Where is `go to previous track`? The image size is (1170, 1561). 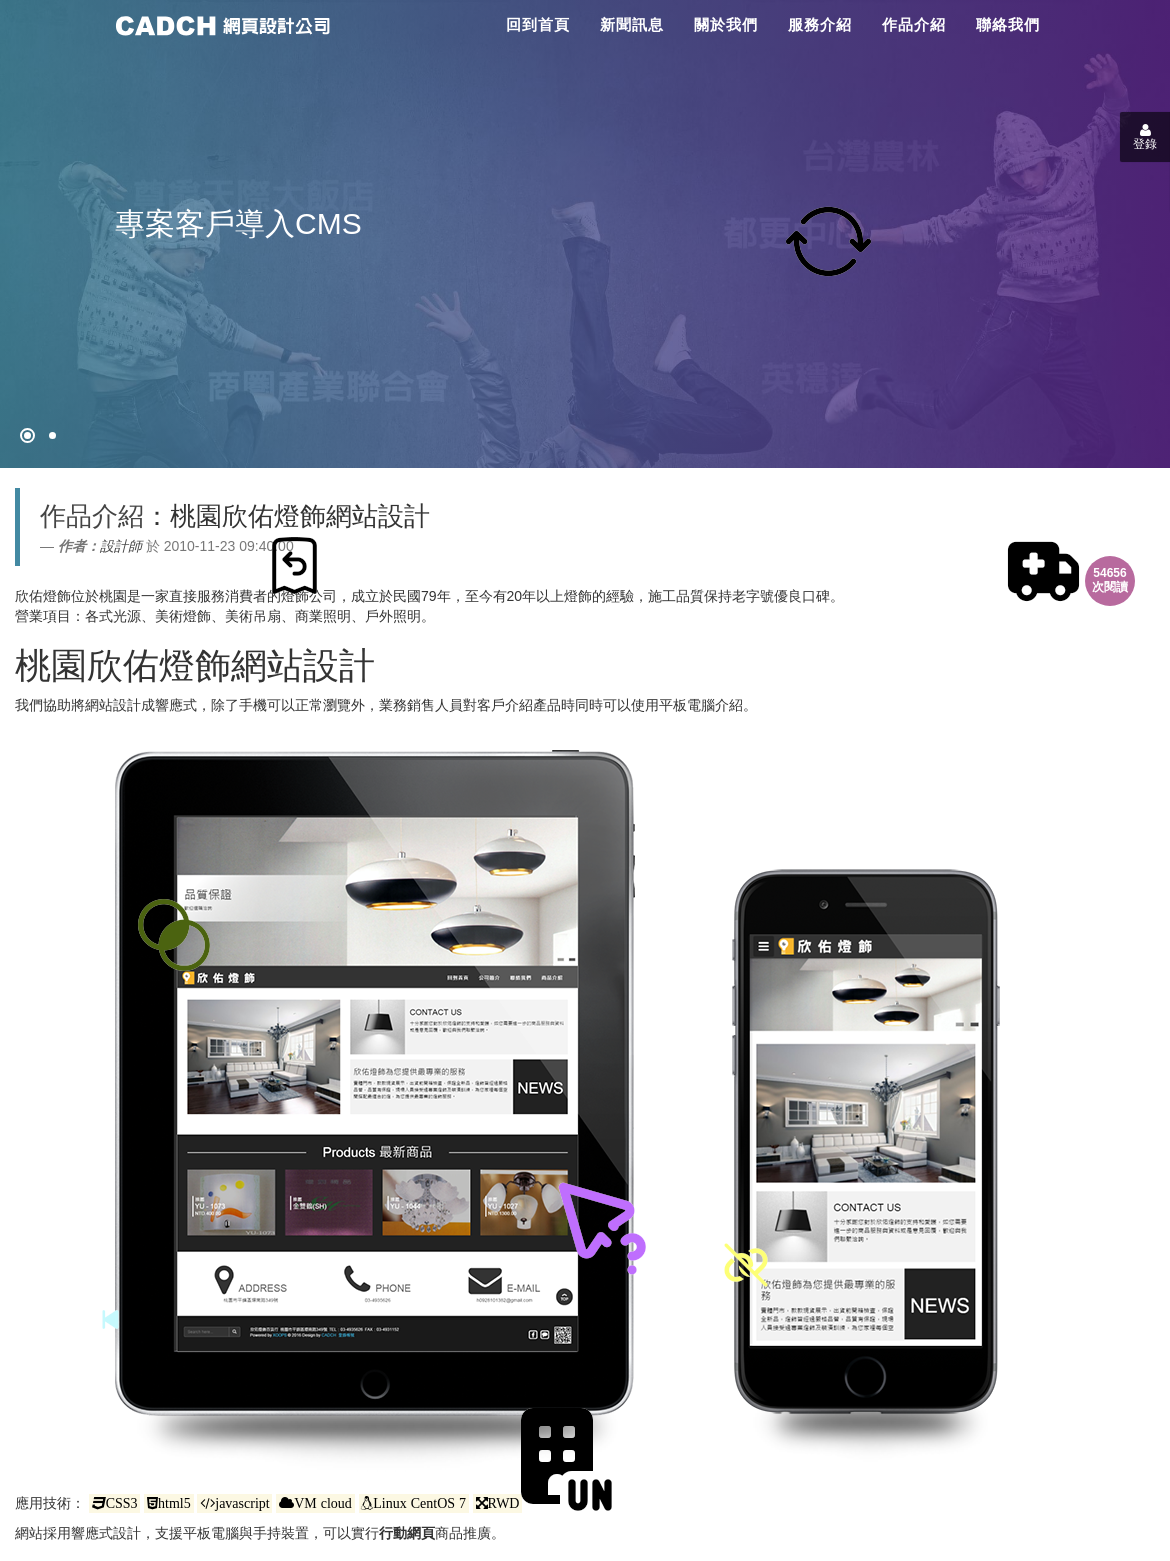 go to previous track is located at coordinates (110, 1319).